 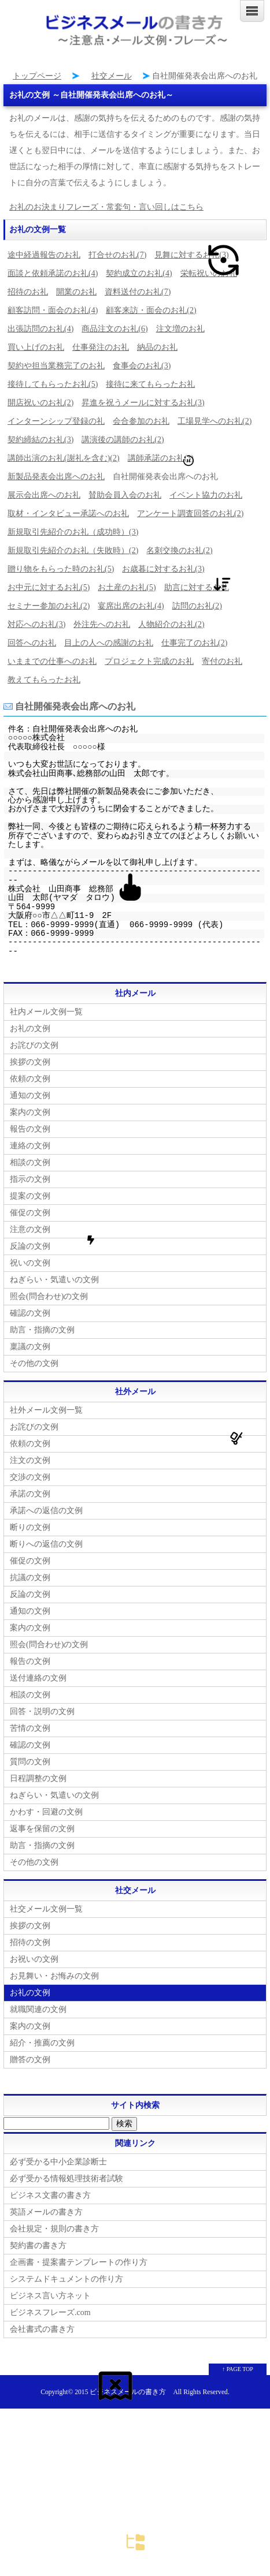 I want to click on browse folder hierarchy, so click(x=135, y=2542).